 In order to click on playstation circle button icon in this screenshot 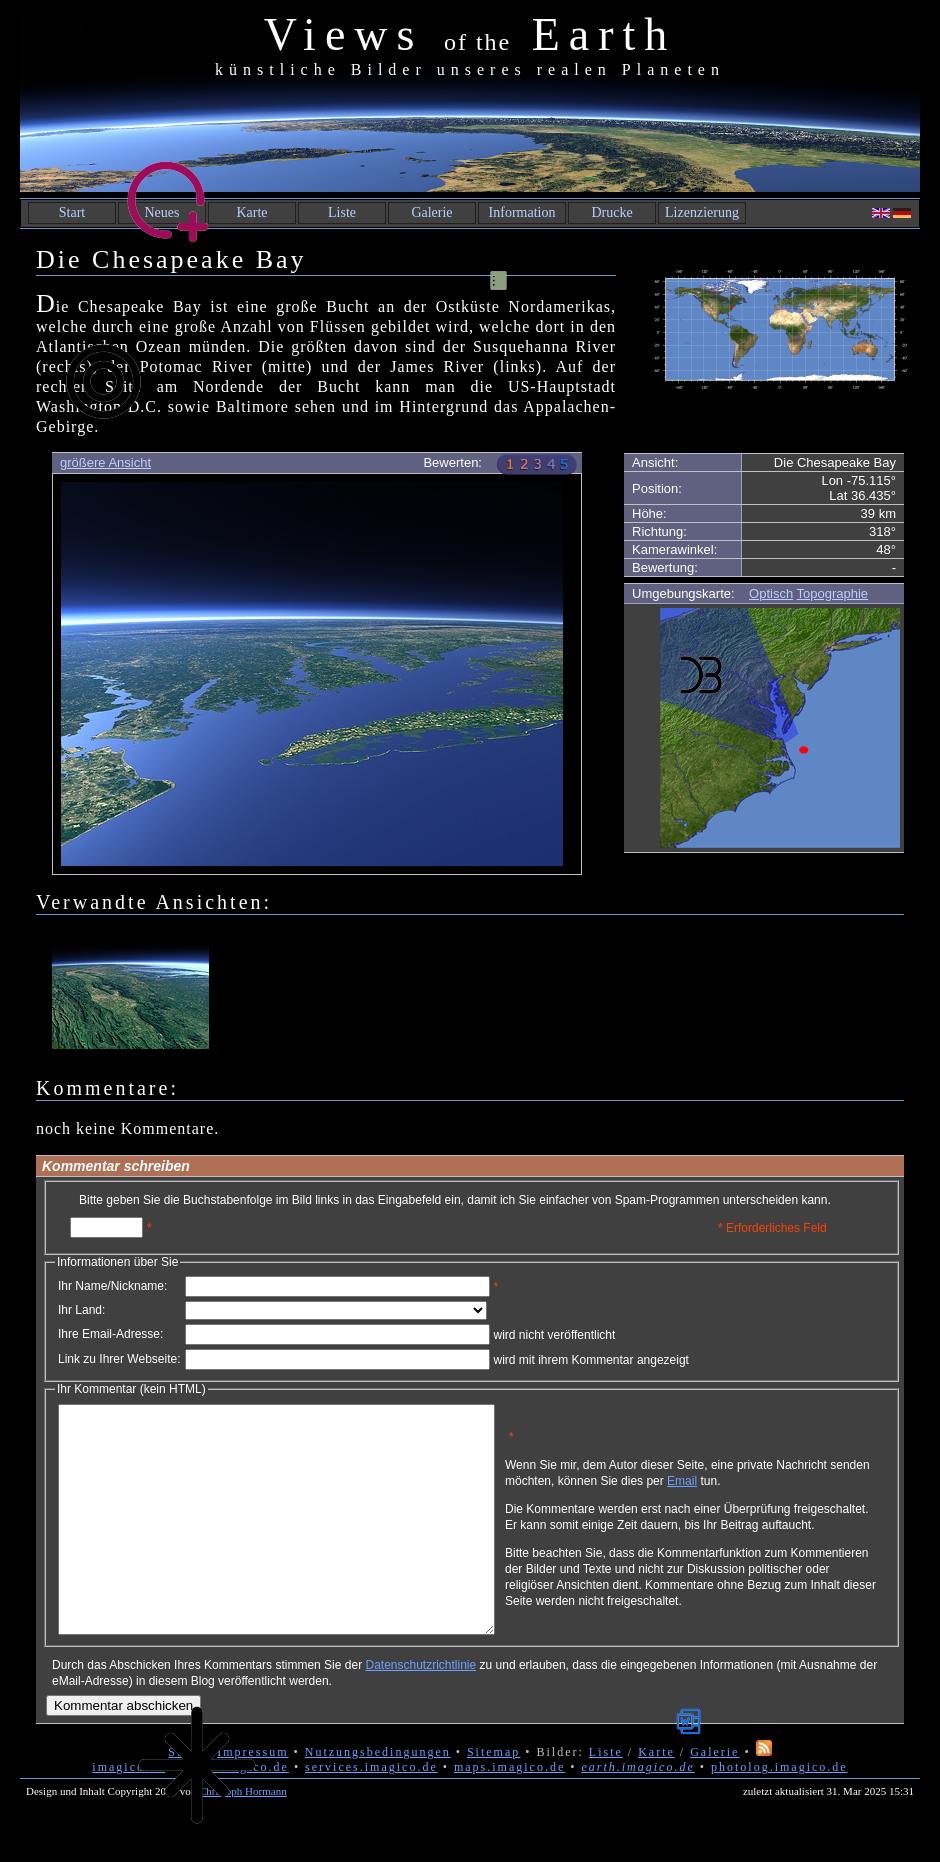, I will do `click(103, 381)`.